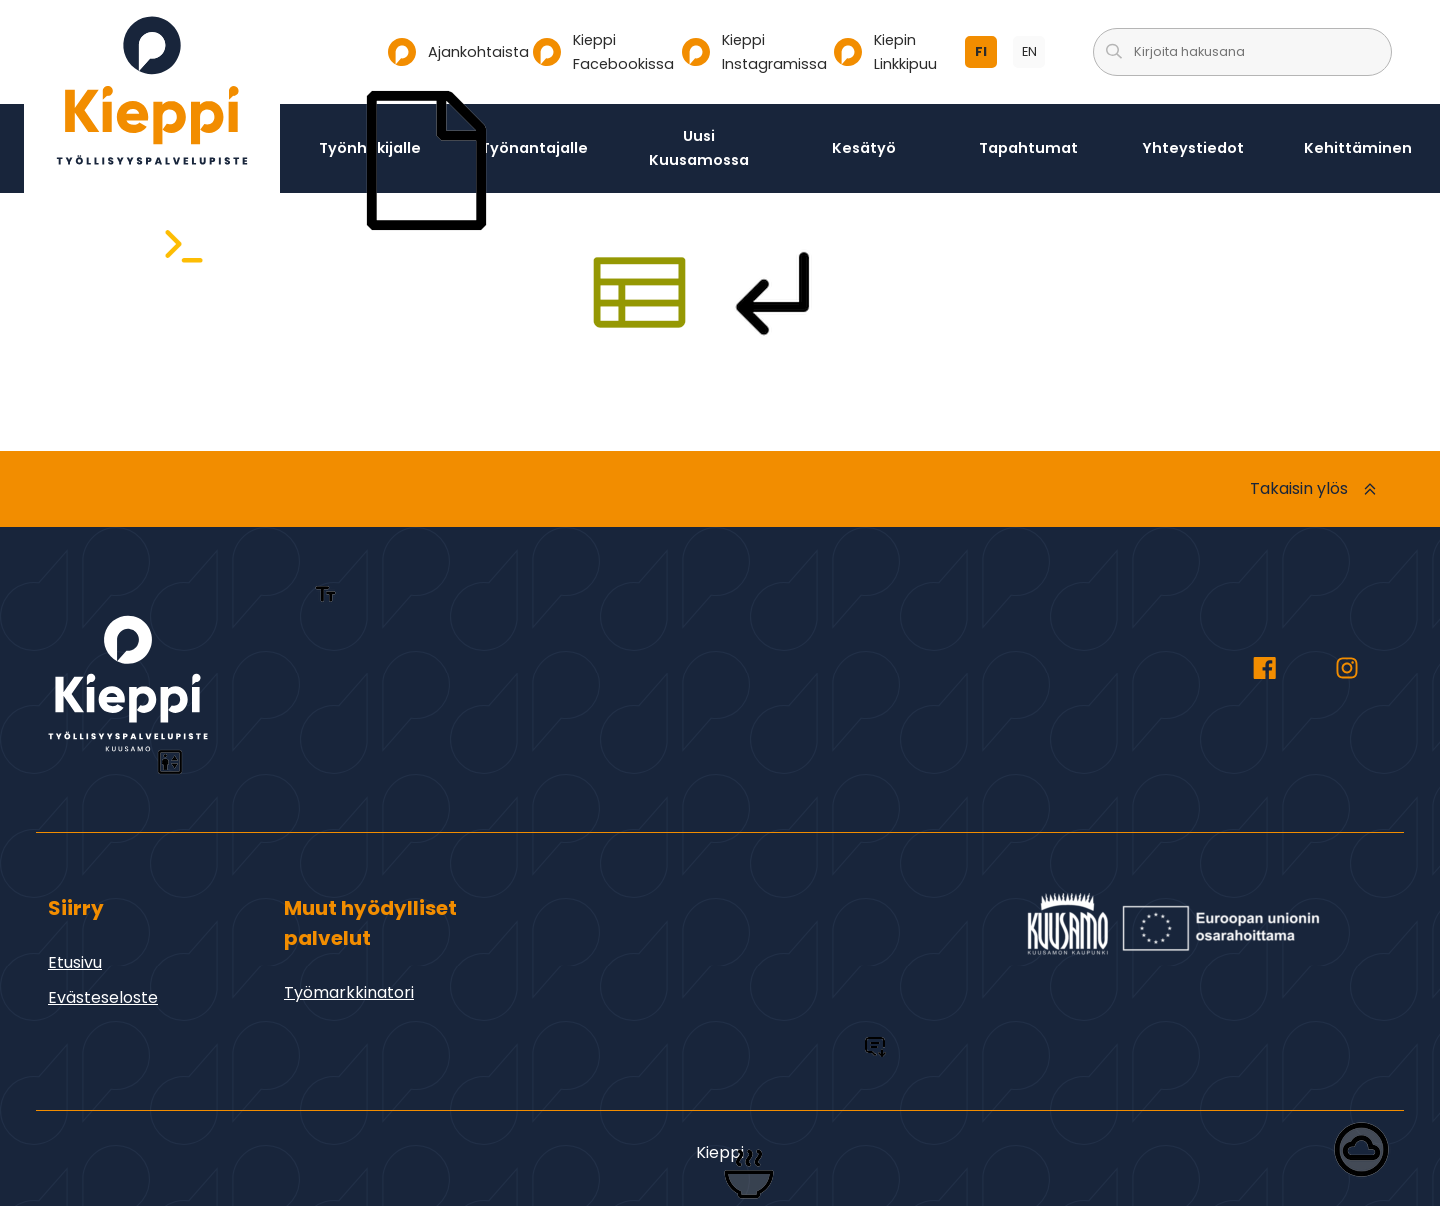  I want to click on create a new file, so click(426, 160).